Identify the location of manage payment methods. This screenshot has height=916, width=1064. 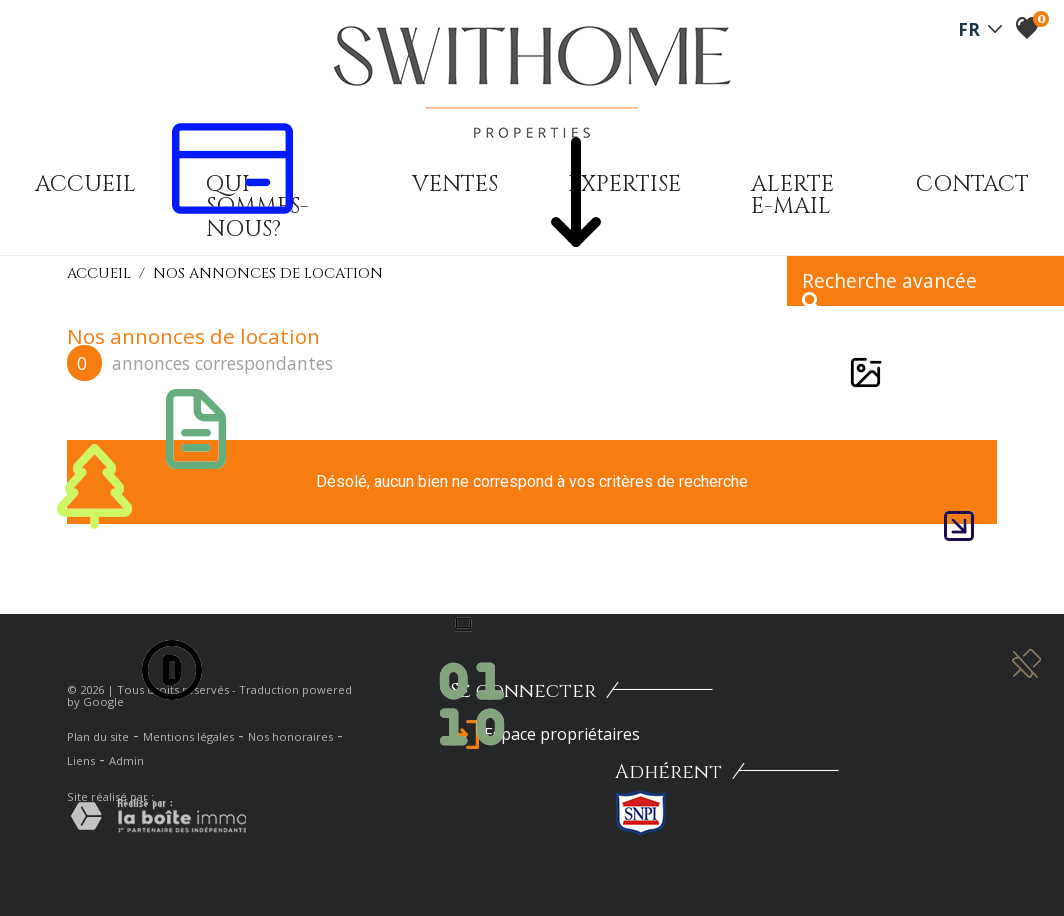
(232, 168).